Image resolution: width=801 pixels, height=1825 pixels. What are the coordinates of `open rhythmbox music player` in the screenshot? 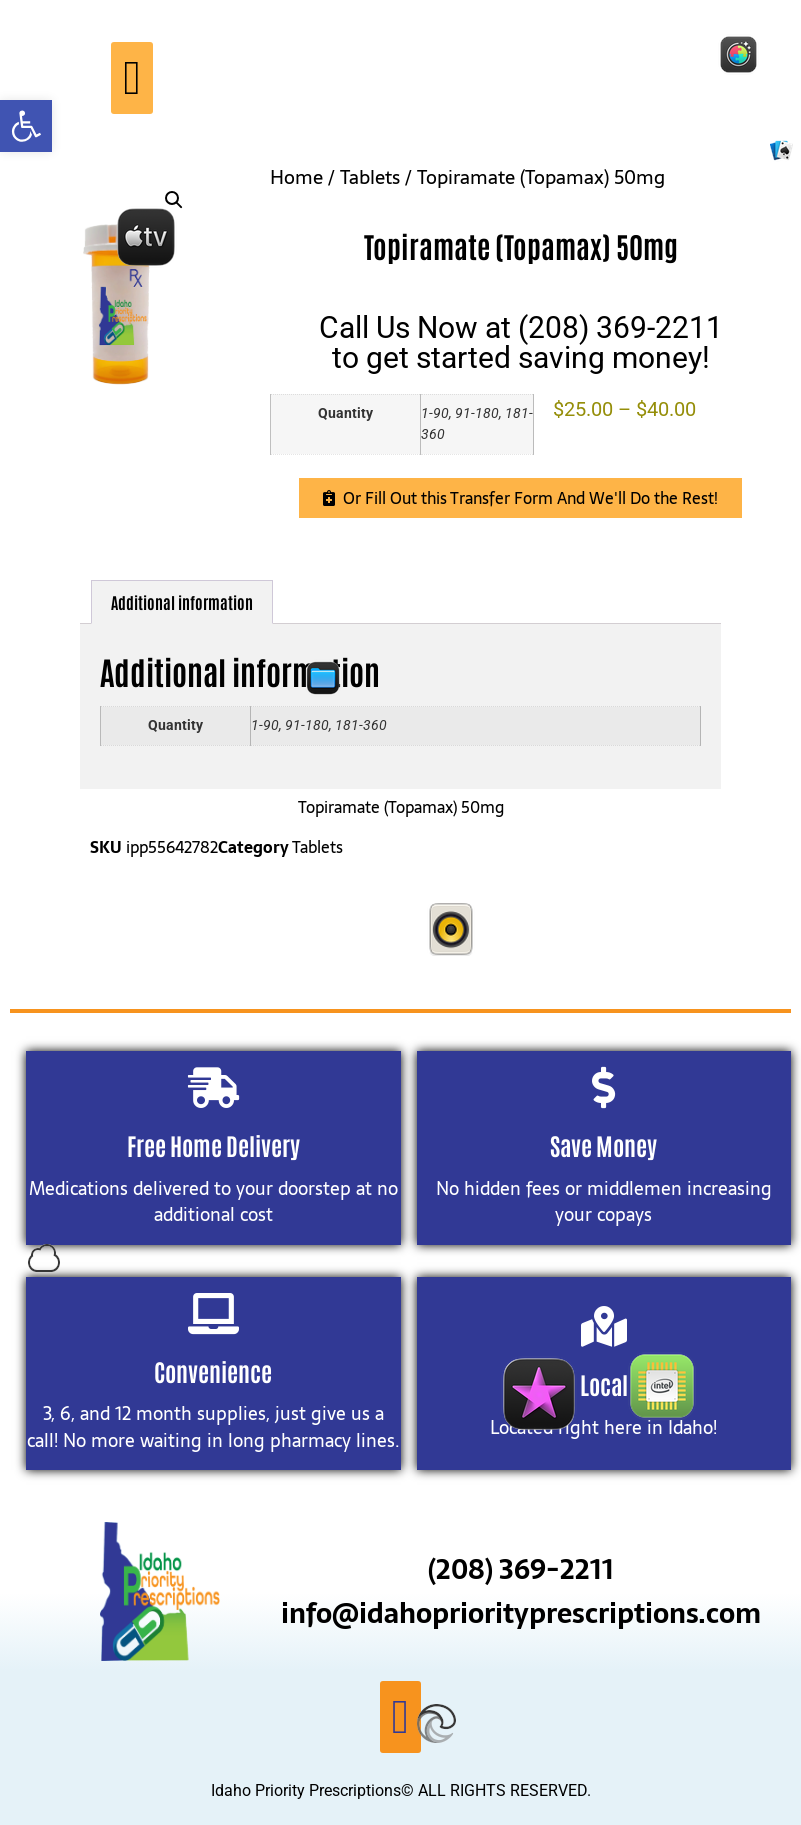 It's located at (451, 929).